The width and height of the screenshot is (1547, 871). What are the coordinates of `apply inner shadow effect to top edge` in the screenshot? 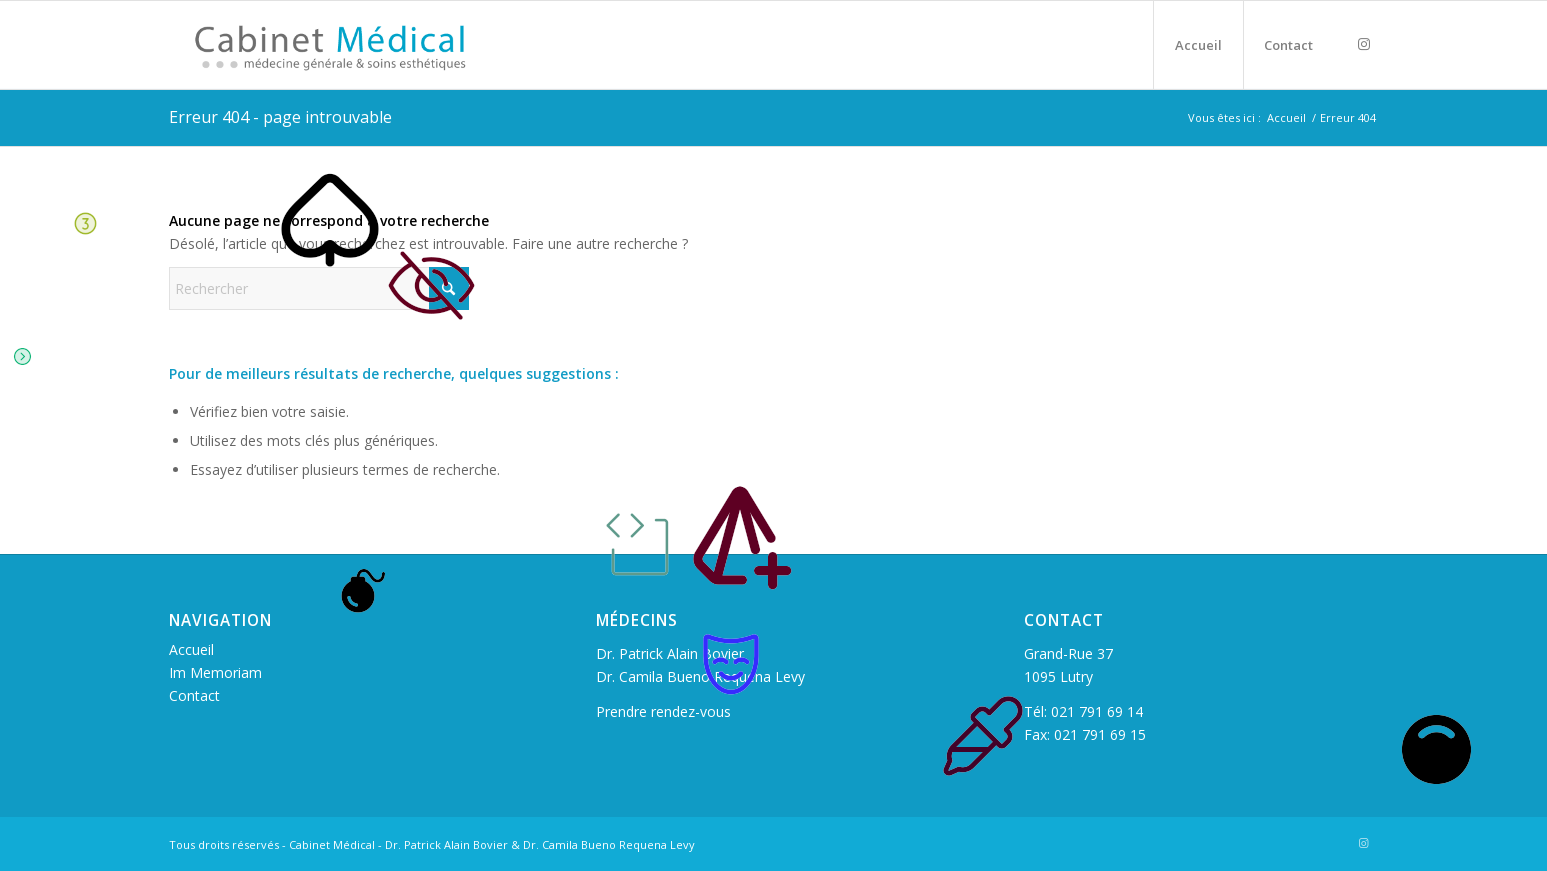 It's located at (1436, 749).